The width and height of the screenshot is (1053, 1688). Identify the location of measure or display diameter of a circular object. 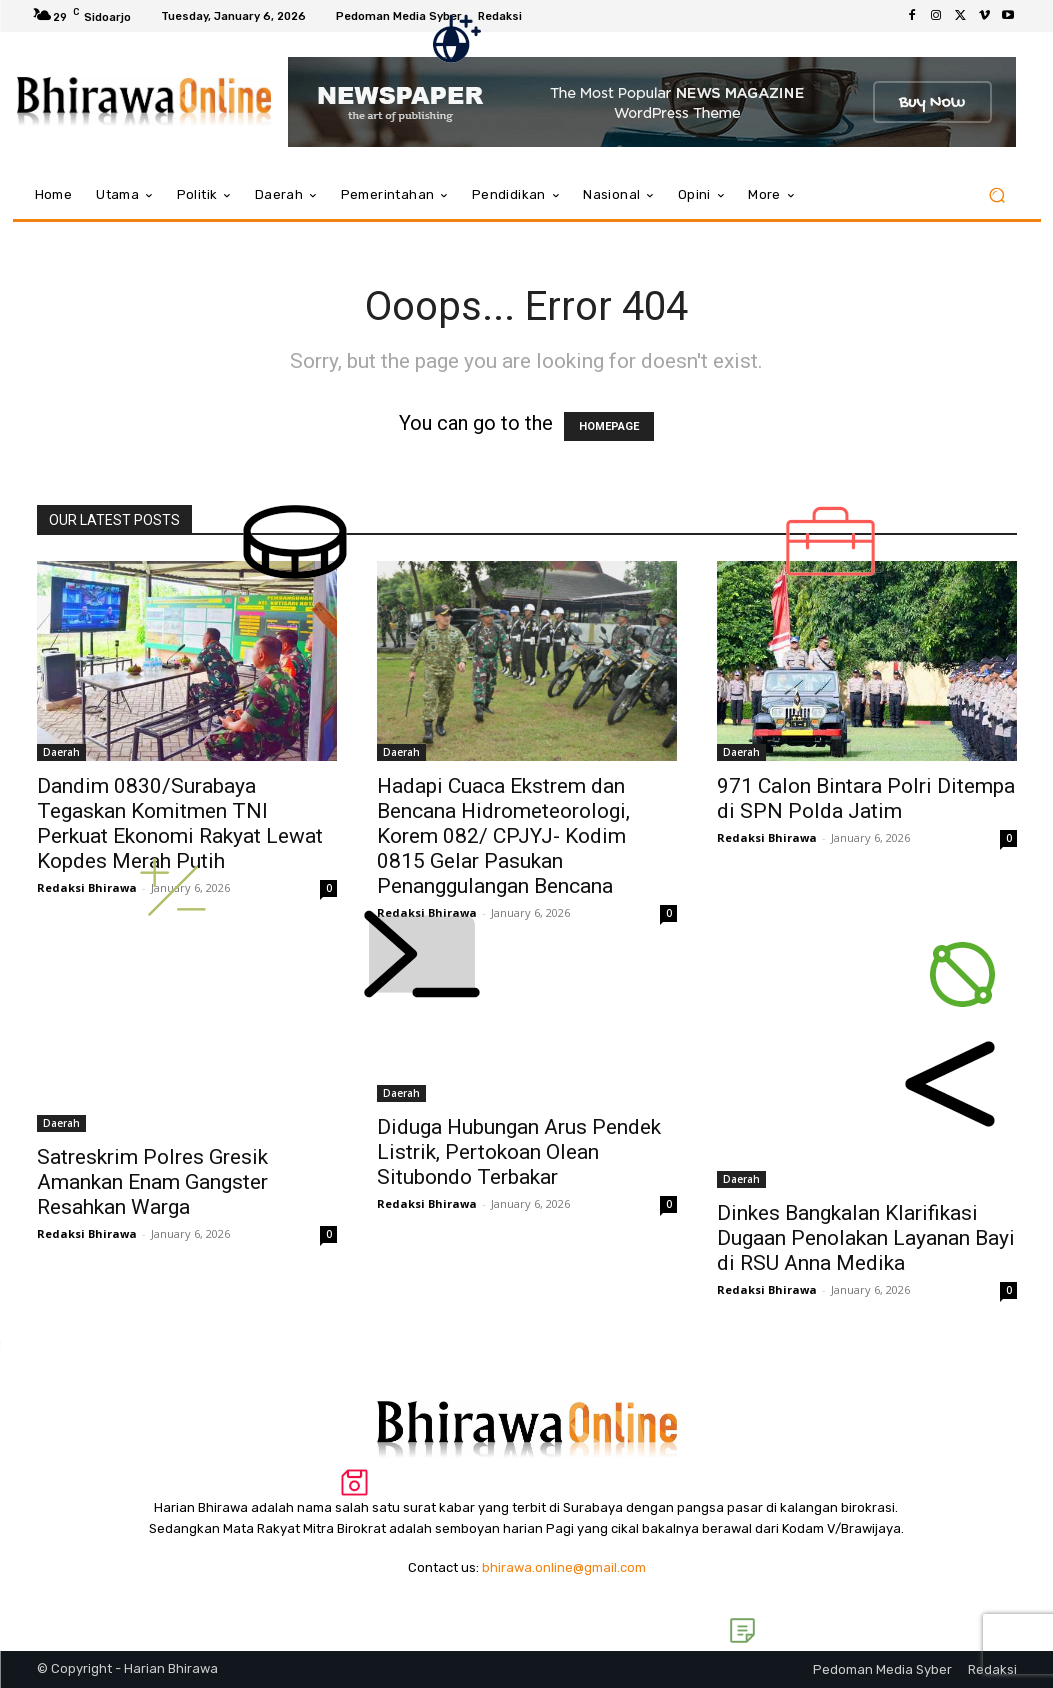
(962, 974).